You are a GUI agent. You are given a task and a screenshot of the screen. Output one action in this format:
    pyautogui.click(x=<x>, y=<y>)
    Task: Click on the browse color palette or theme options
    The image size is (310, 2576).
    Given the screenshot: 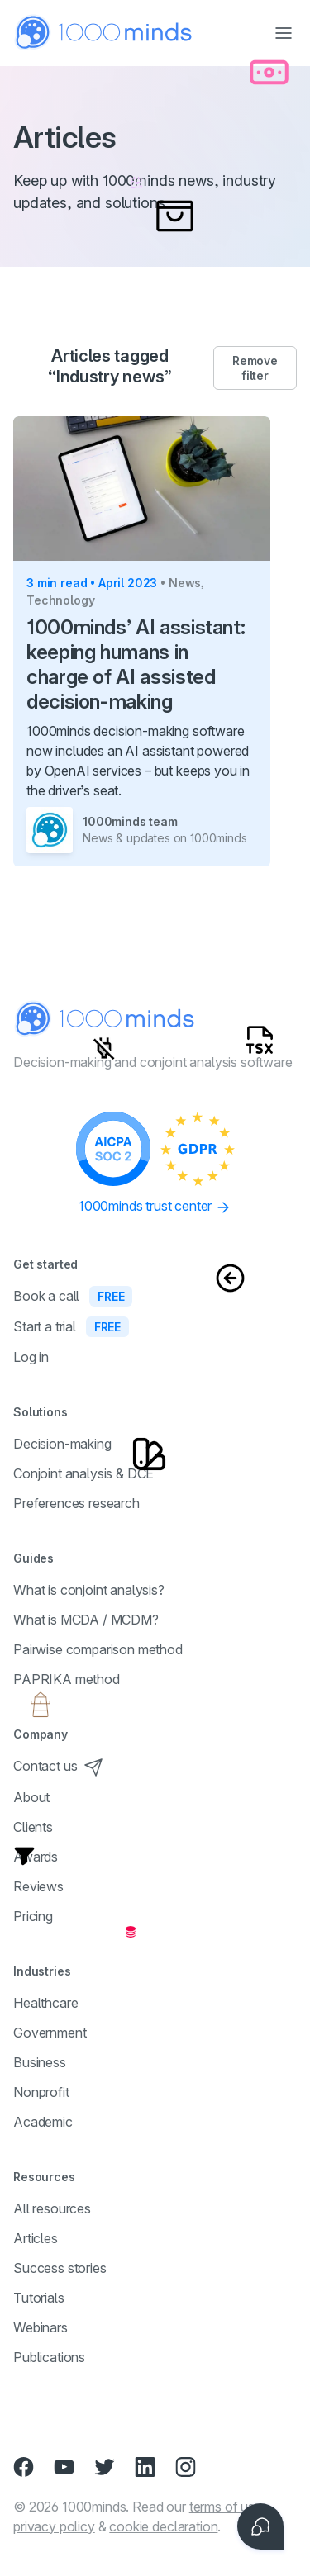 What is the action you would take?
    pyautogui.click(x=149, y=1454)
    